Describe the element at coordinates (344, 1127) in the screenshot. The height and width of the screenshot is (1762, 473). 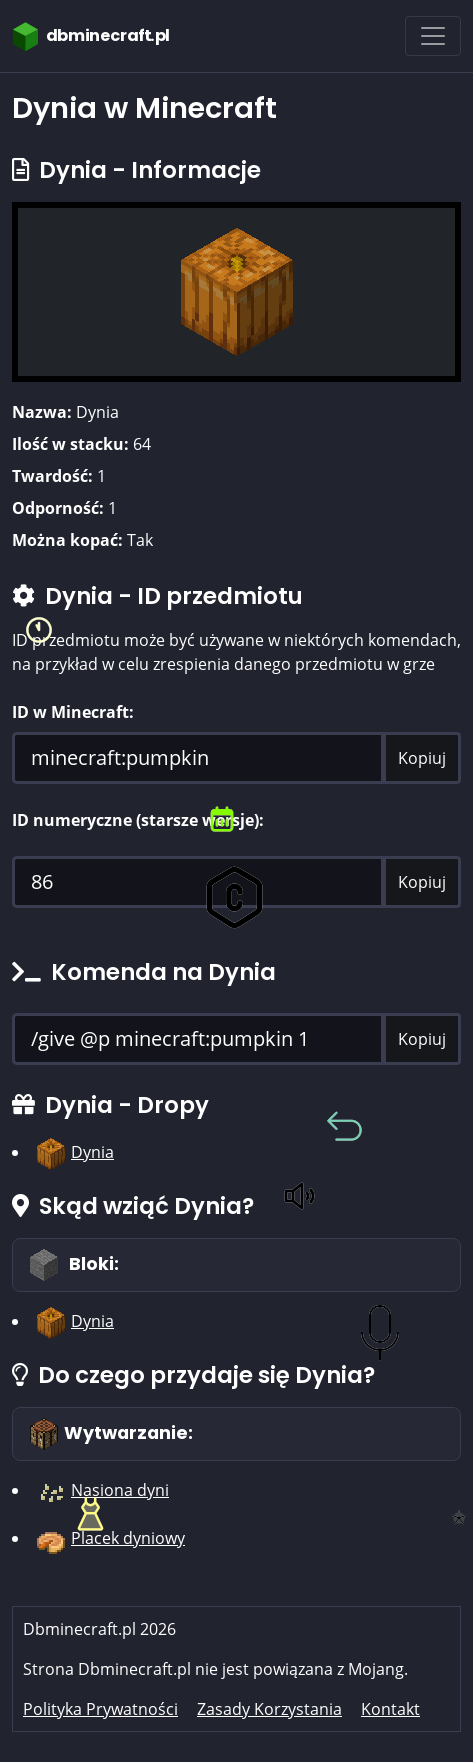
I see `undo previous action` at that location.